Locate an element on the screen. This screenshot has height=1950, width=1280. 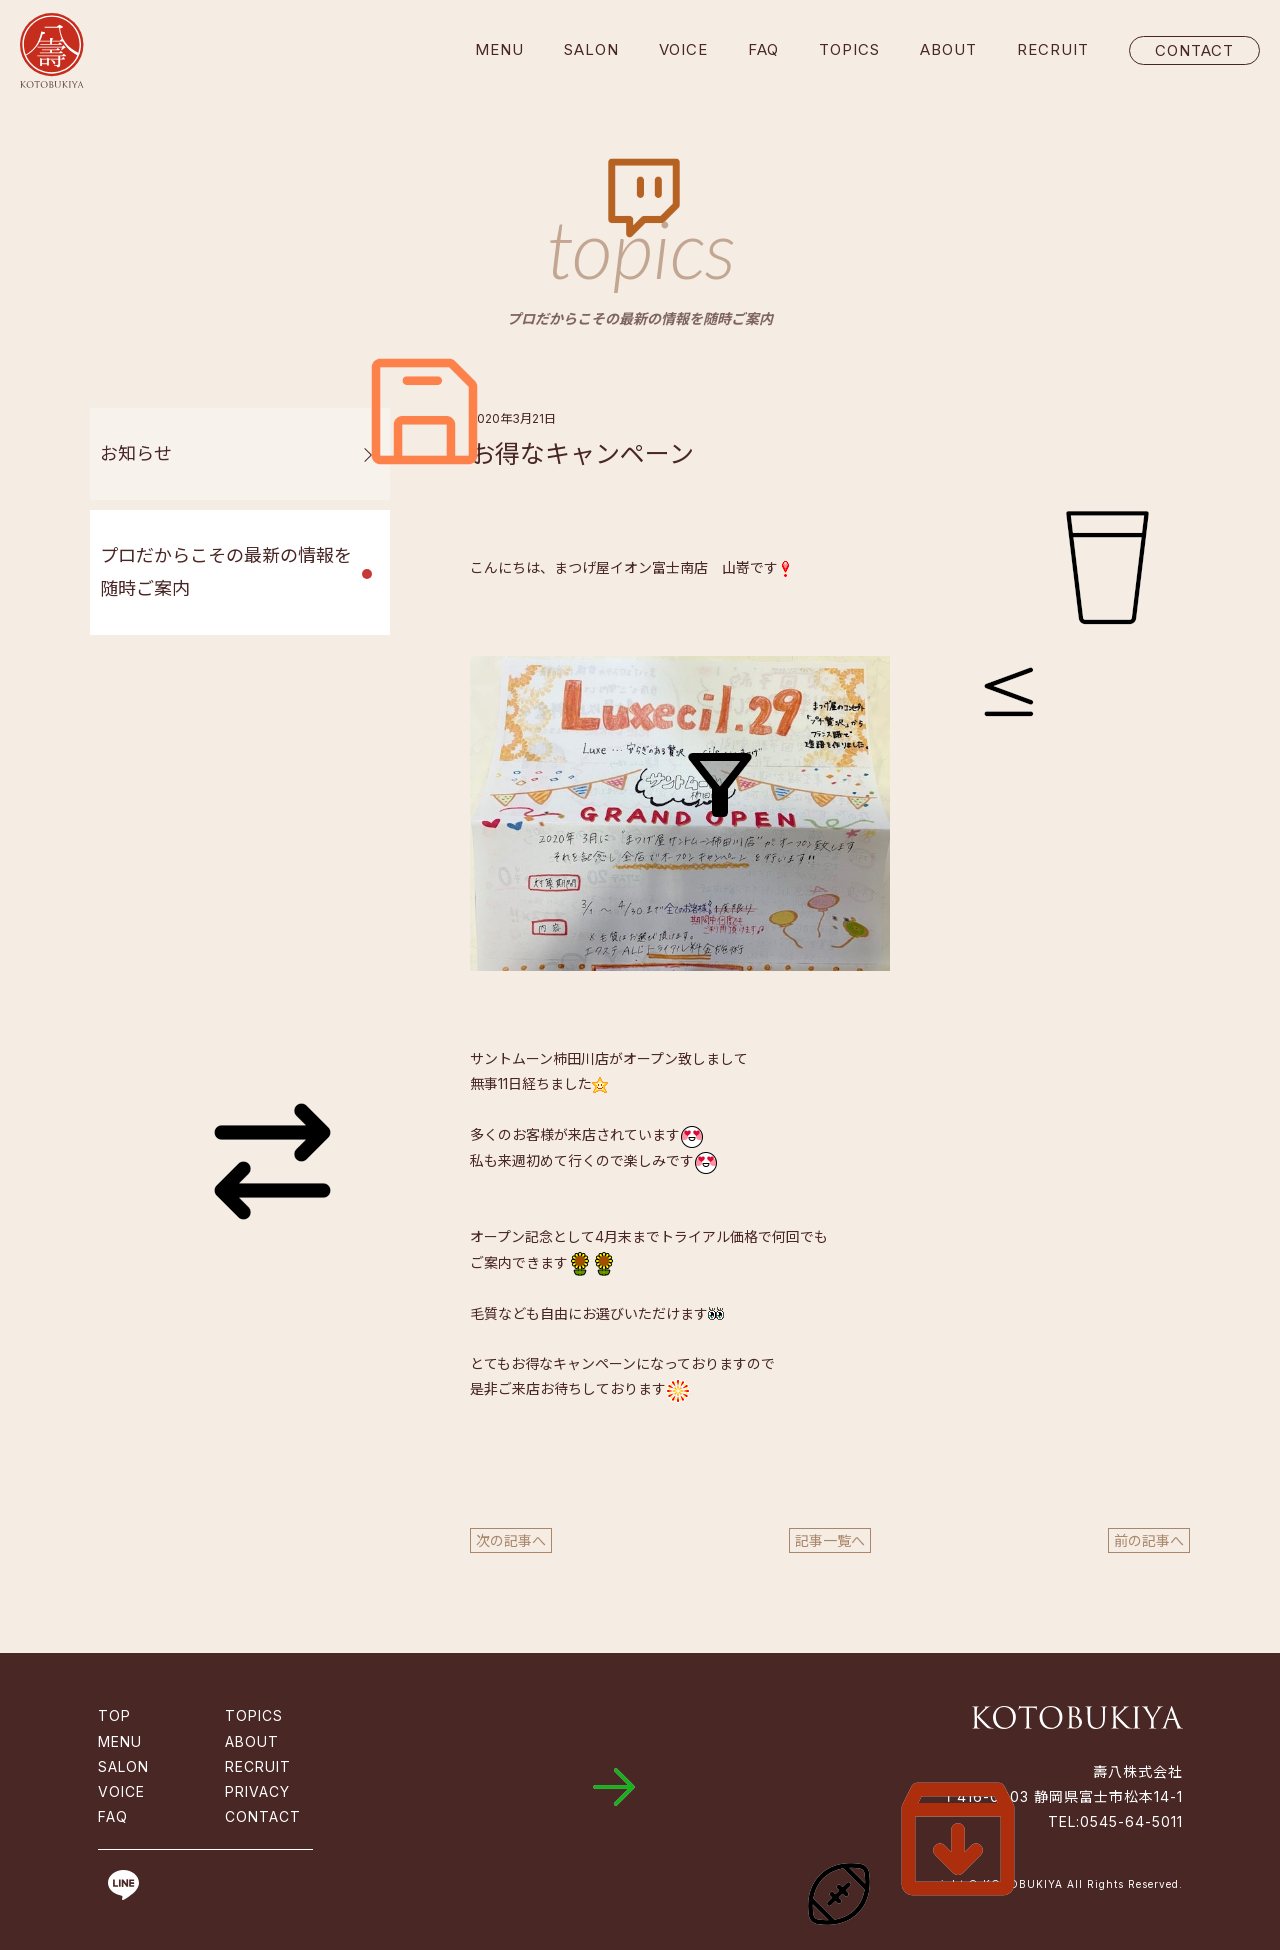
navigate to the next item or page is located at coordinates (614, 1787).